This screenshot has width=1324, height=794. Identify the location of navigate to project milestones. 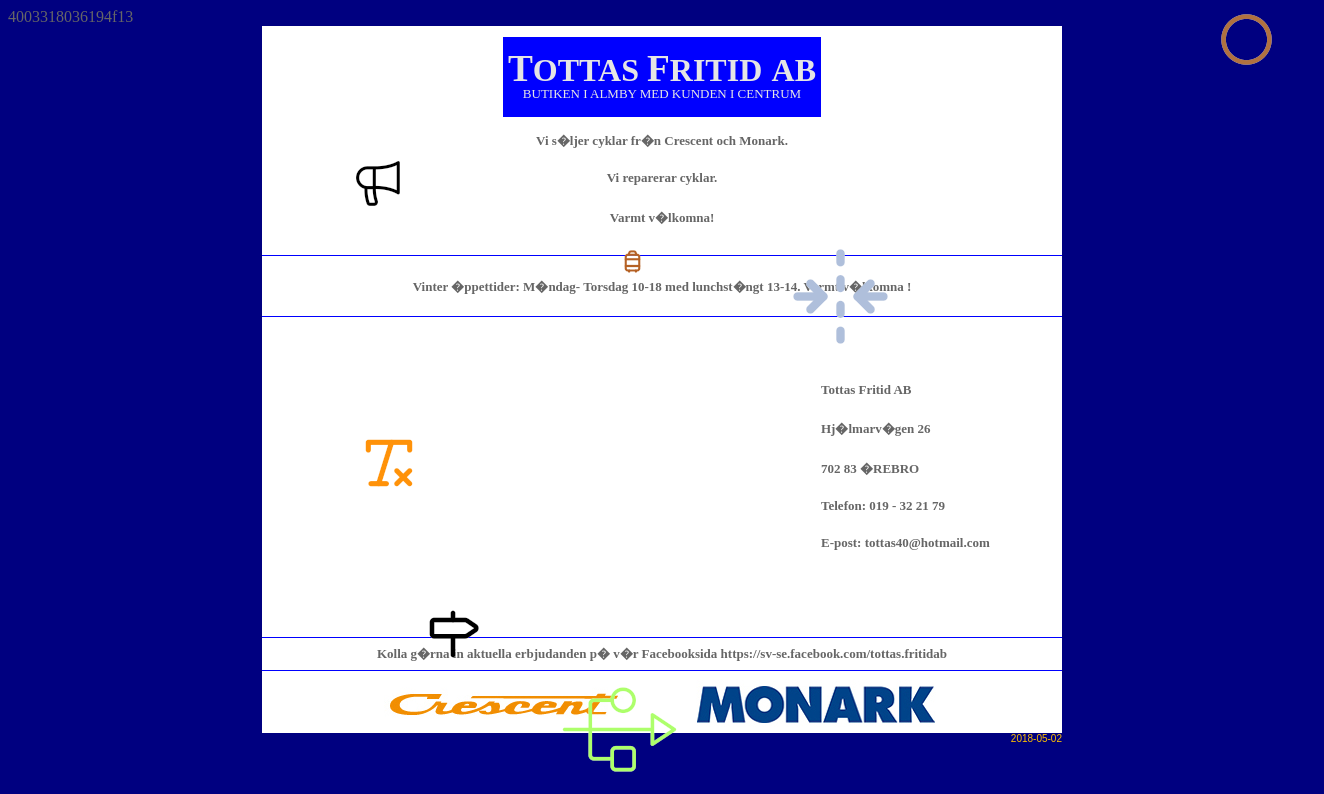
(453, 634).